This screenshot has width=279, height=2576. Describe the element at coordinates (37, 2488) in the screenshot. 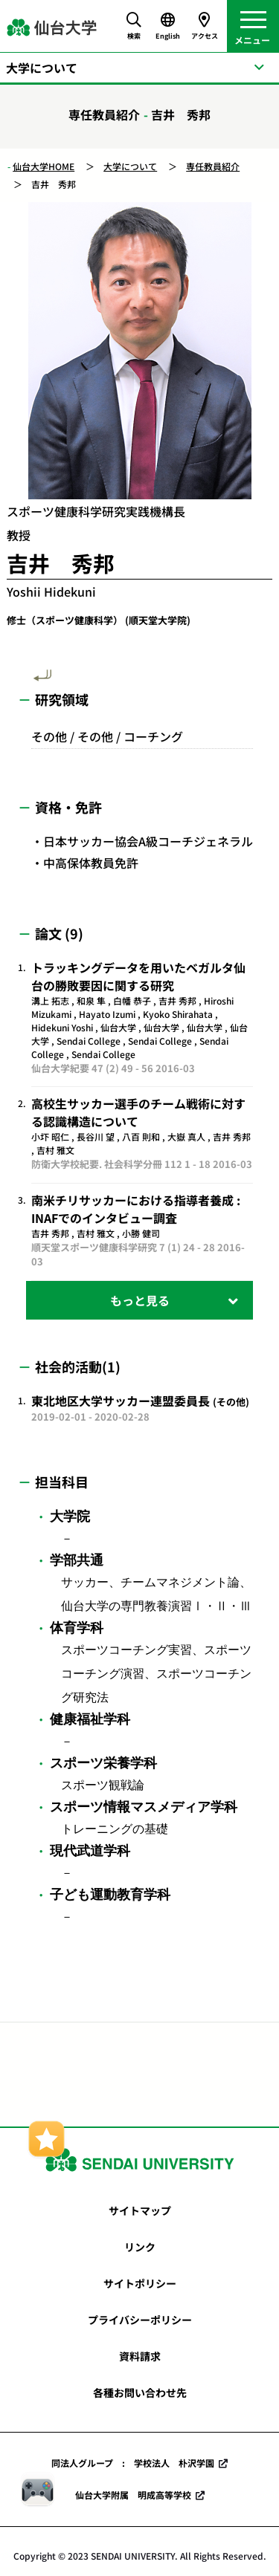

I see `game controller input device settings` at that location.